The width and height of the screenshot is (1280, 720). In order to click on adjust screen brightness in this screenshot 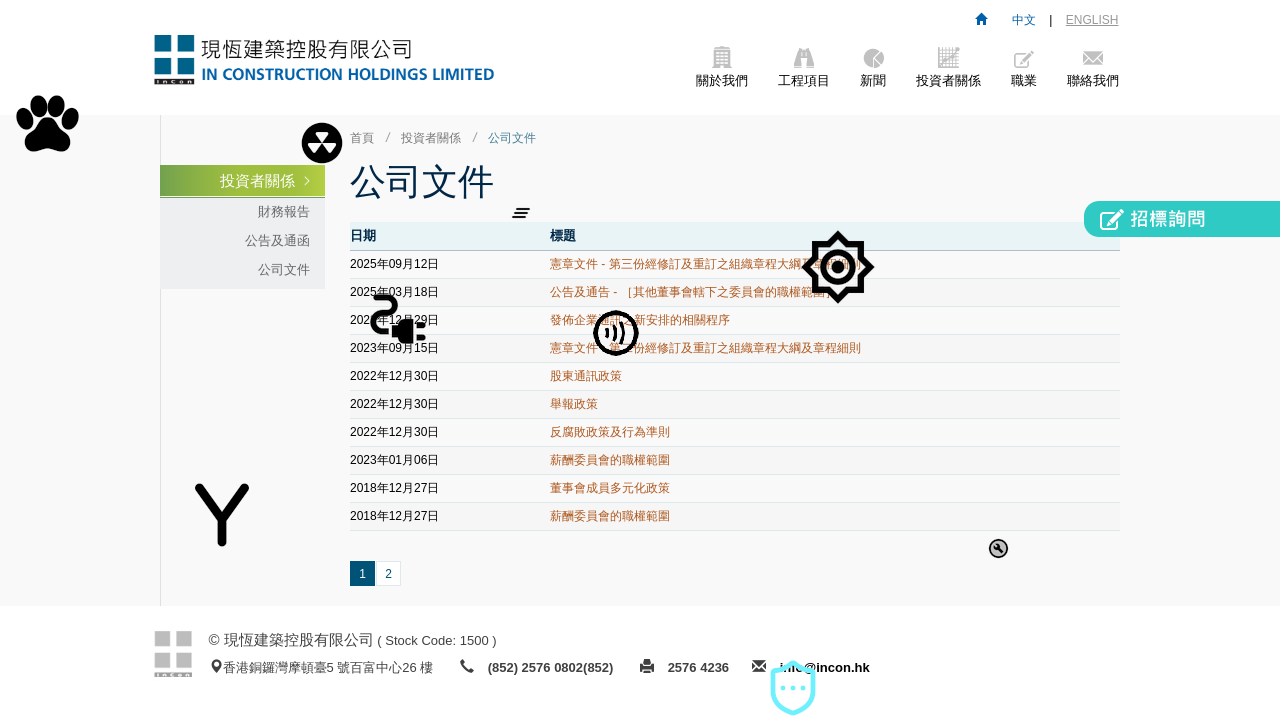, I will do `click(838, 267)`.